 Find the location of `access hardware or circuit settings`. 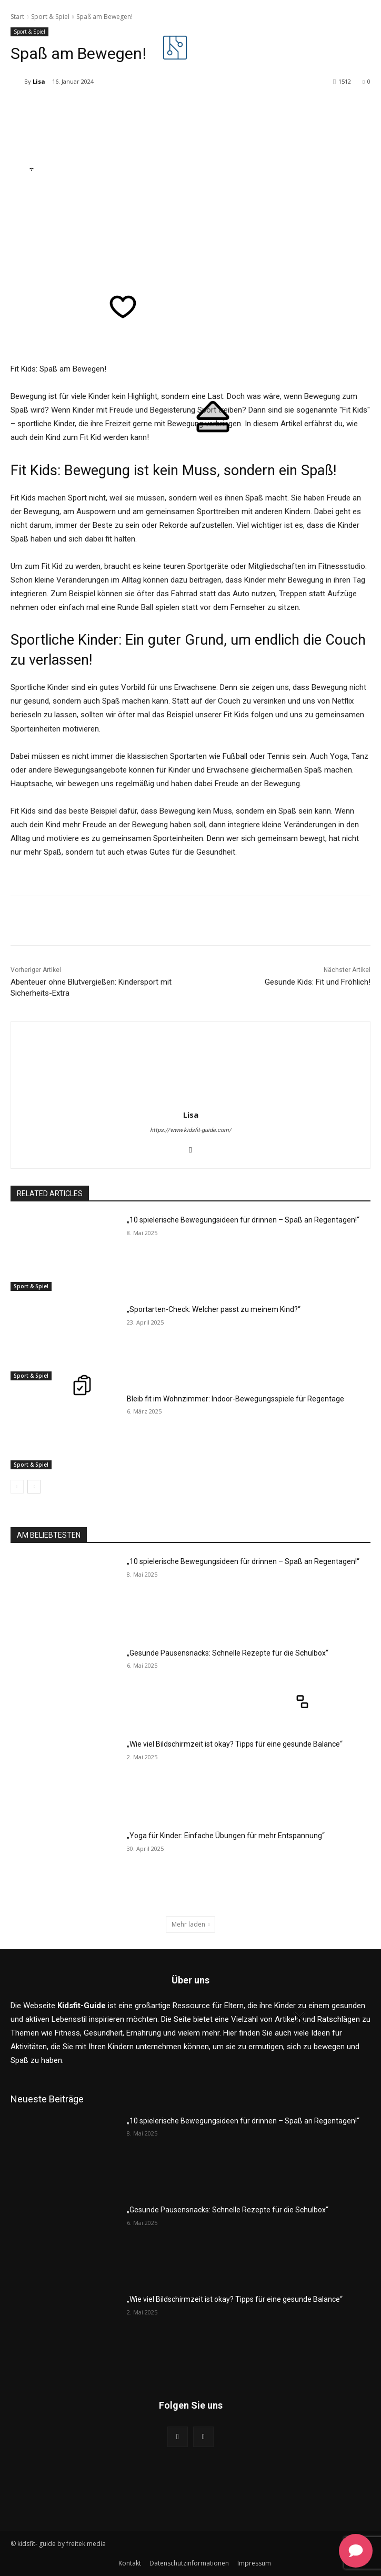

access hardware or circuit settings is located at coordinates (175, 47).